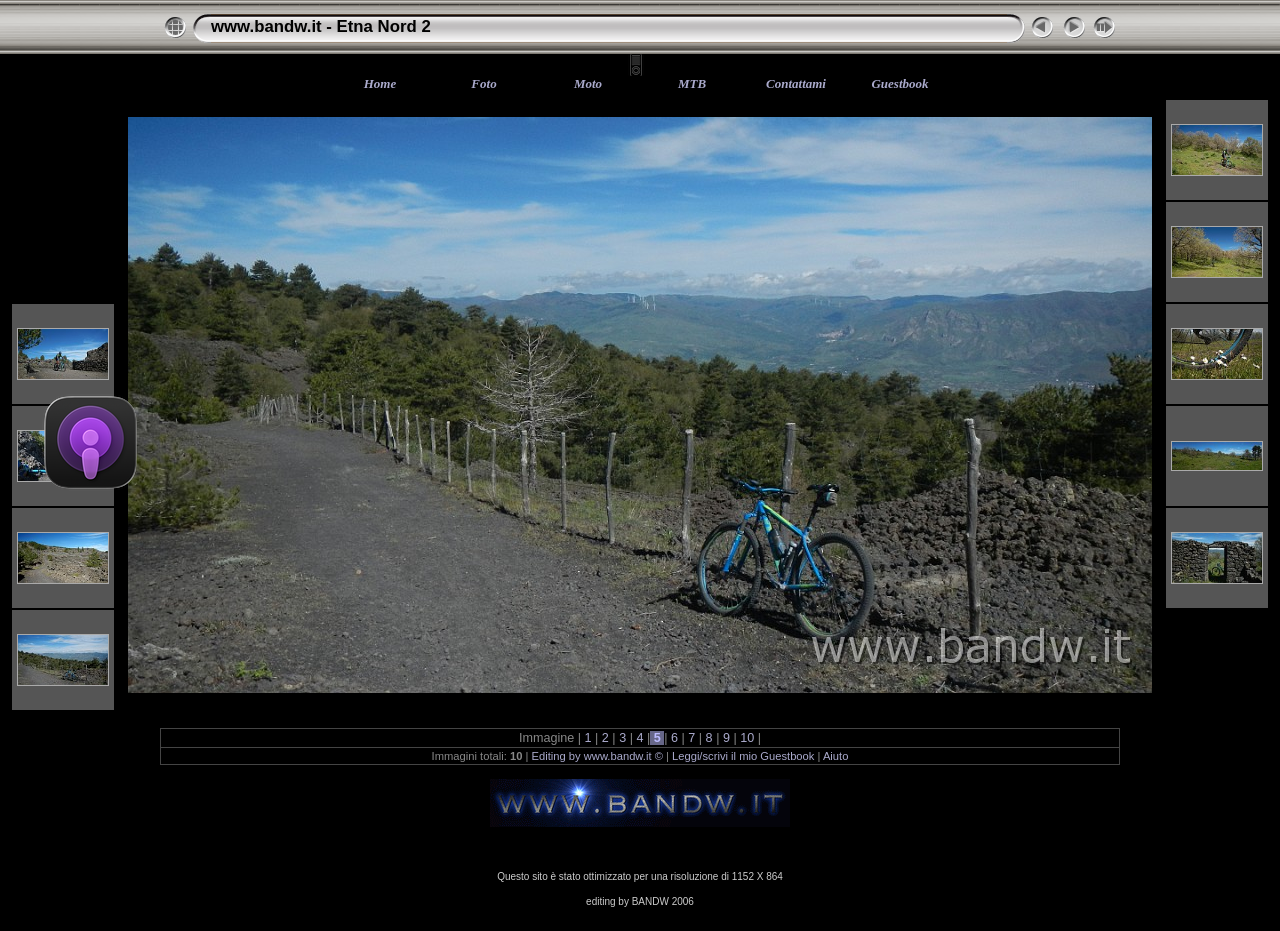  I want to click on open the podcasts app, so click(90, 442).